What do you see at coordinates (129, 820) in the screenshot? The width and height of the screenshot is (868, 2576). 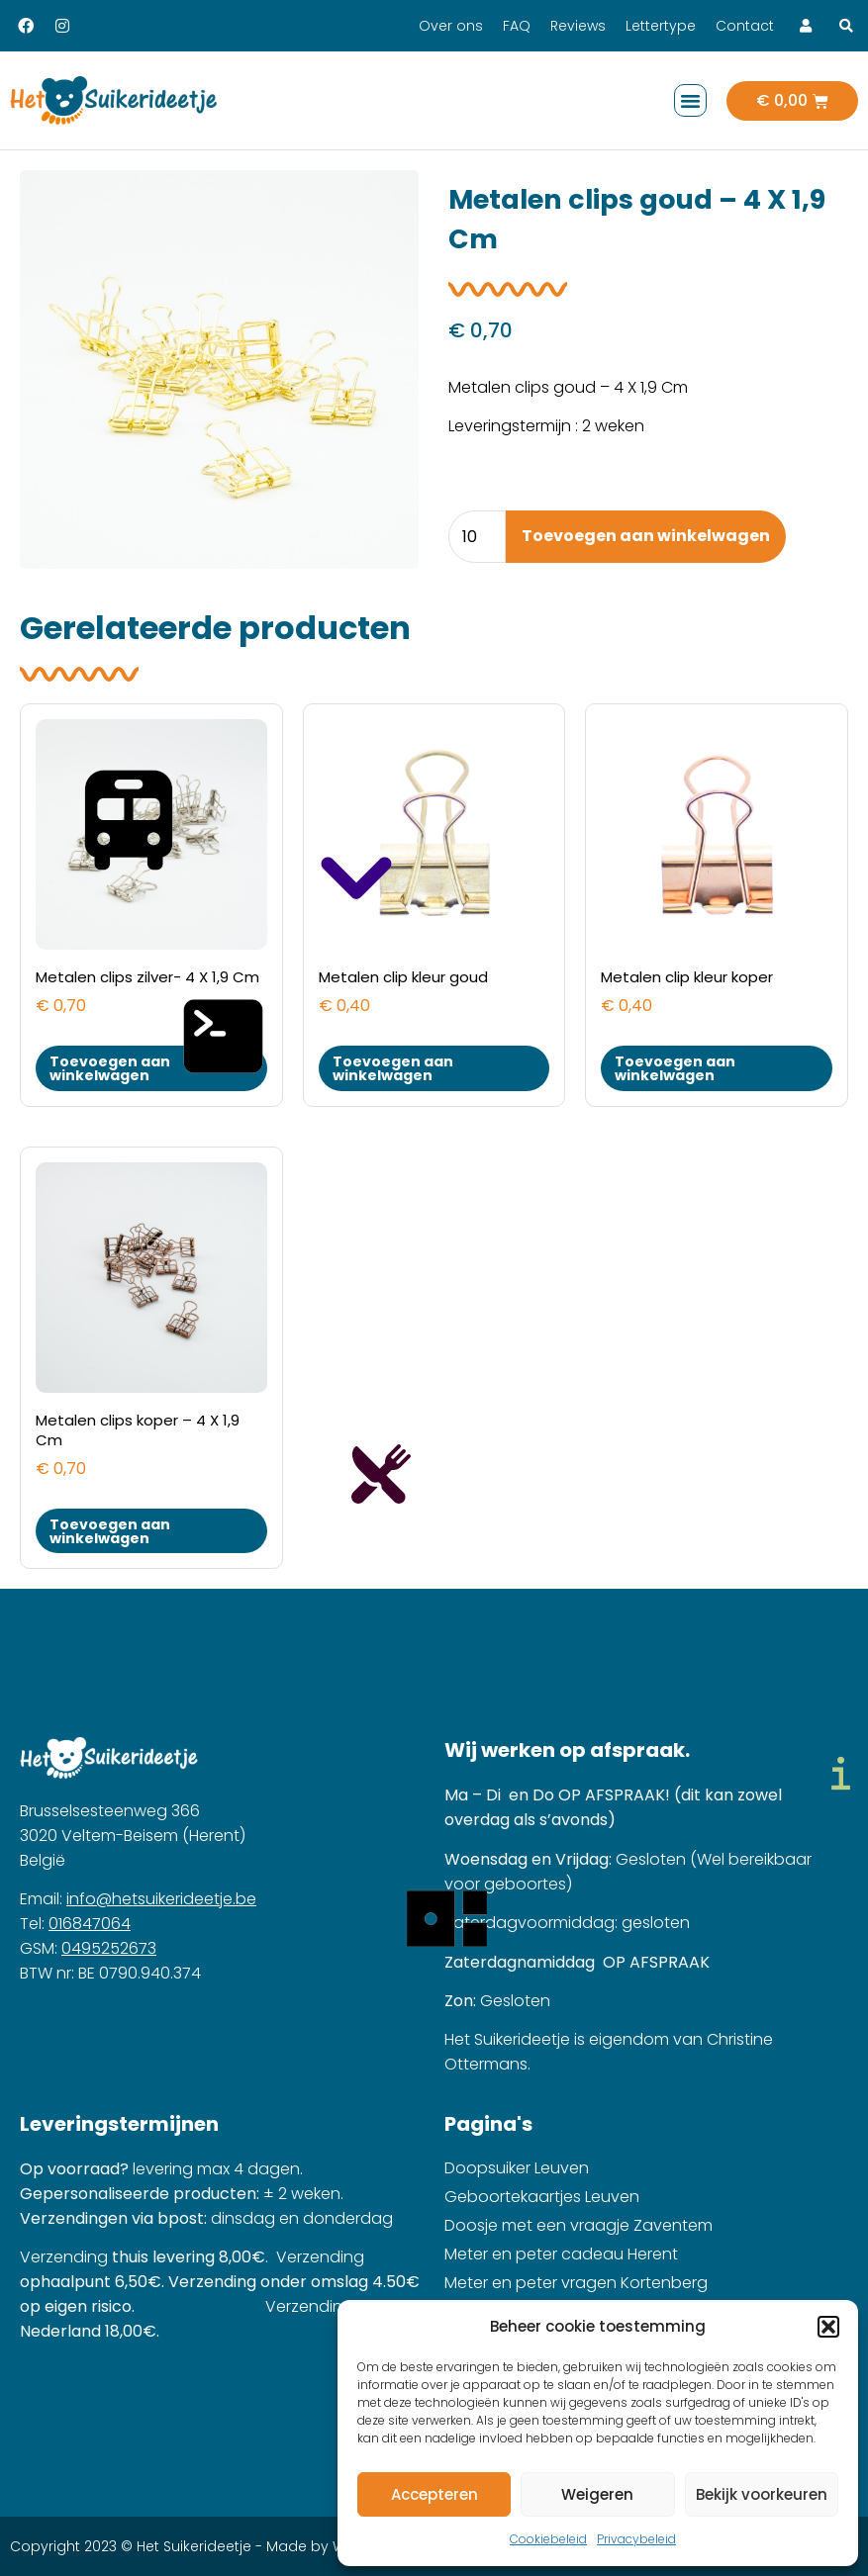 I see `view bus routes or schedules` at bounding box center [129, 820].